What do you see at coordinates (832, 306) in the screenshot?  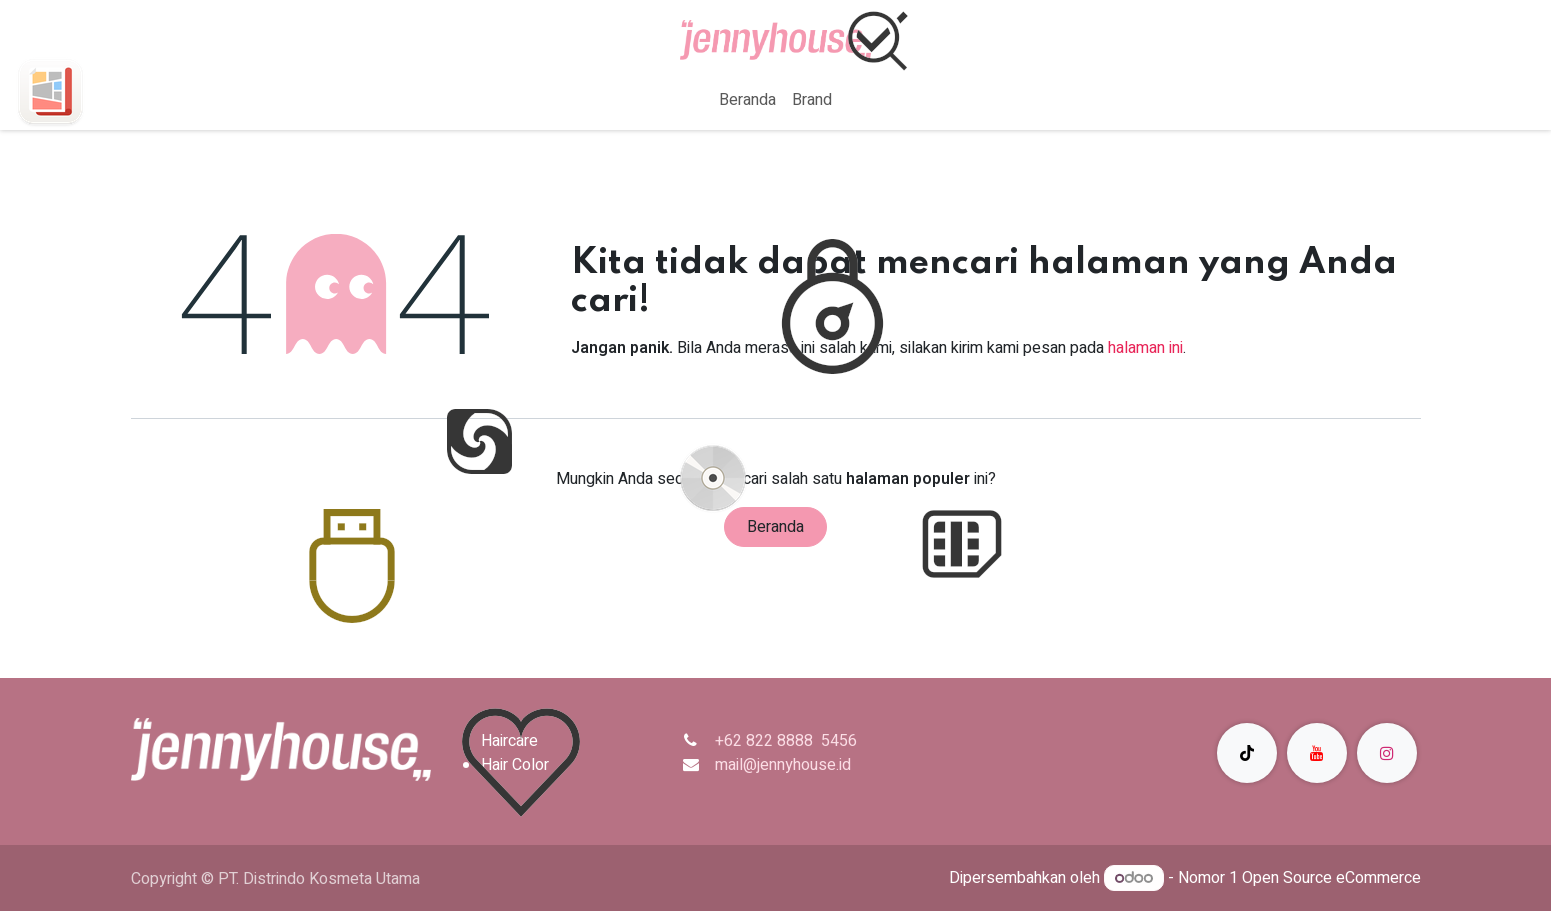 I see `open two-factor authentication app` at bounding box center [832, 306].